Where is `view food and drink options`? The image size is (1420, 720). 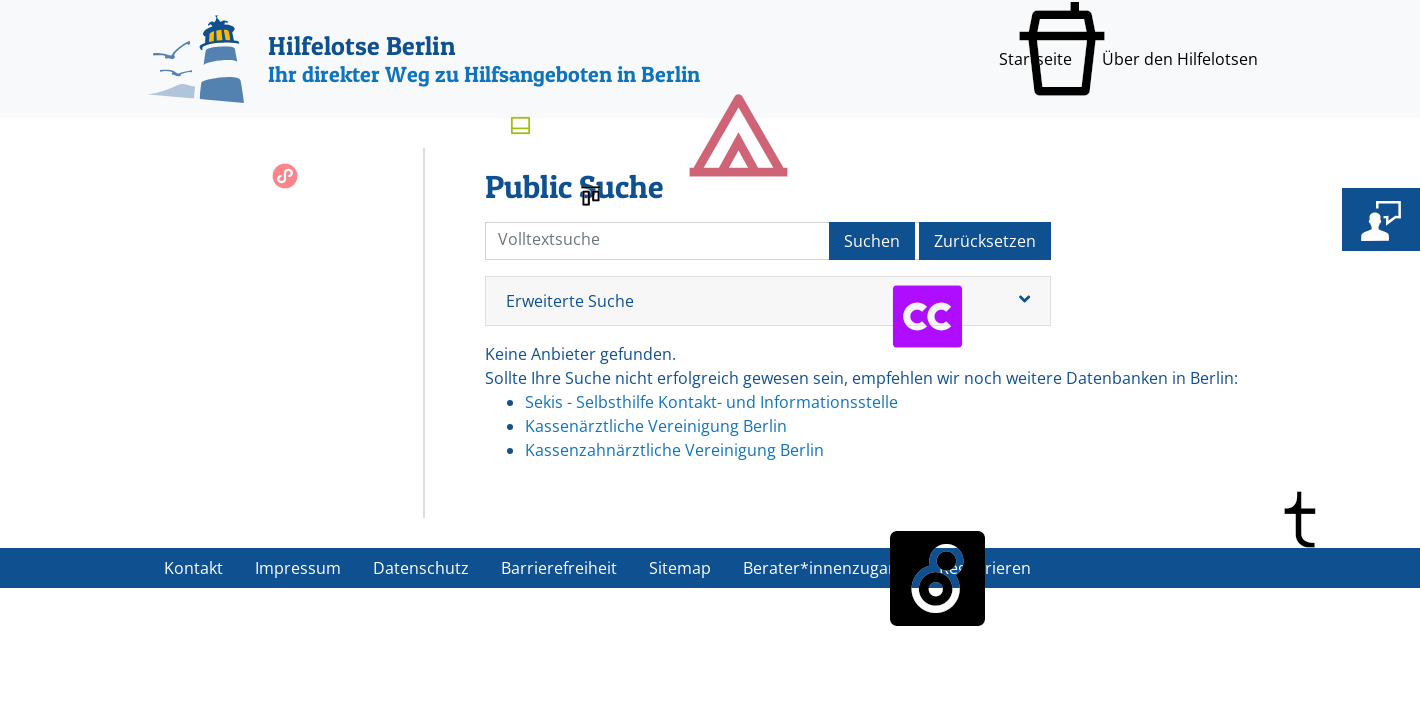
view food and drink options is located at coordinates (1062, 53).